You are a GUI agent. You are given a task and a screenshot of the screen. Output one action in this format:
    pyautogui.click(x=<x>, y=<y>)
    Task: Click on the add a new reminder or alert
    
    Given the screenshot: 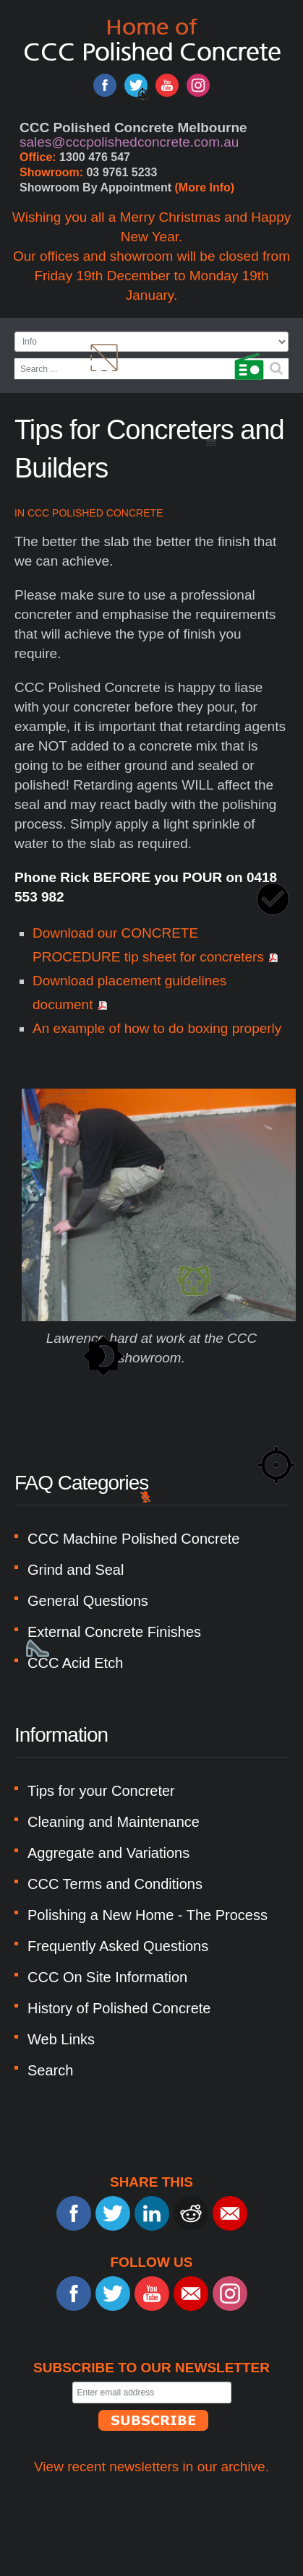 What is the action you would take?
    pyautogui.click(x=142, y=94)
    